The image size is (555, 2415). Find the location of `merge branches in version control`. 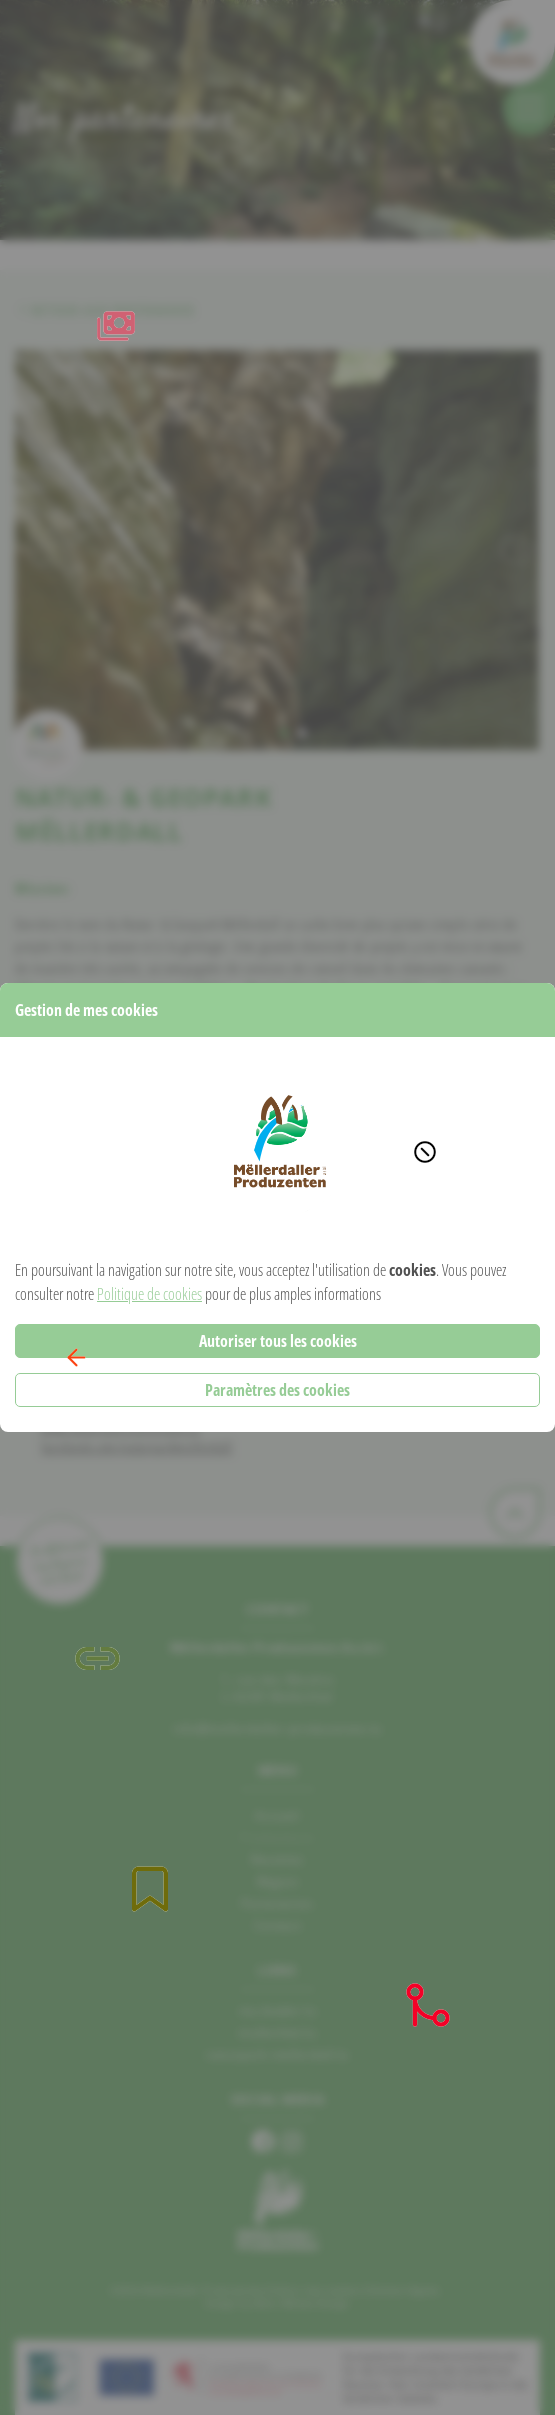

merge branches in version control is located at coordinates (428, 2005).